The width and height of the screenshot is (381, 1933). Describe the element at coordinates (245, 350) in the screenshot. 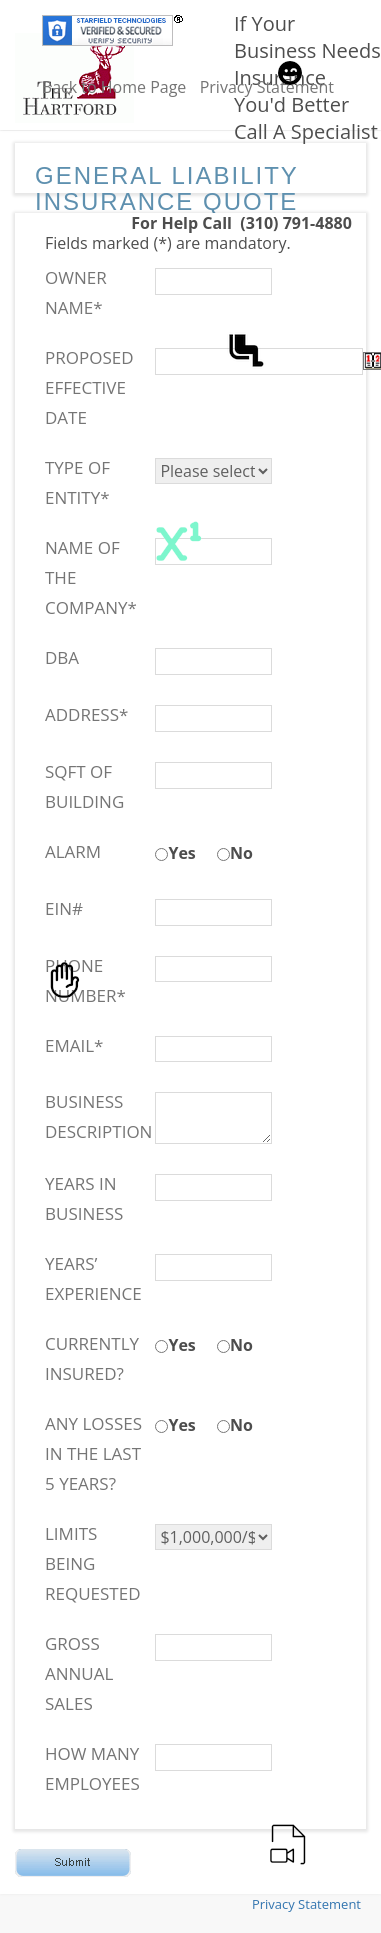

I see `standard legroom seat selection` at that location.